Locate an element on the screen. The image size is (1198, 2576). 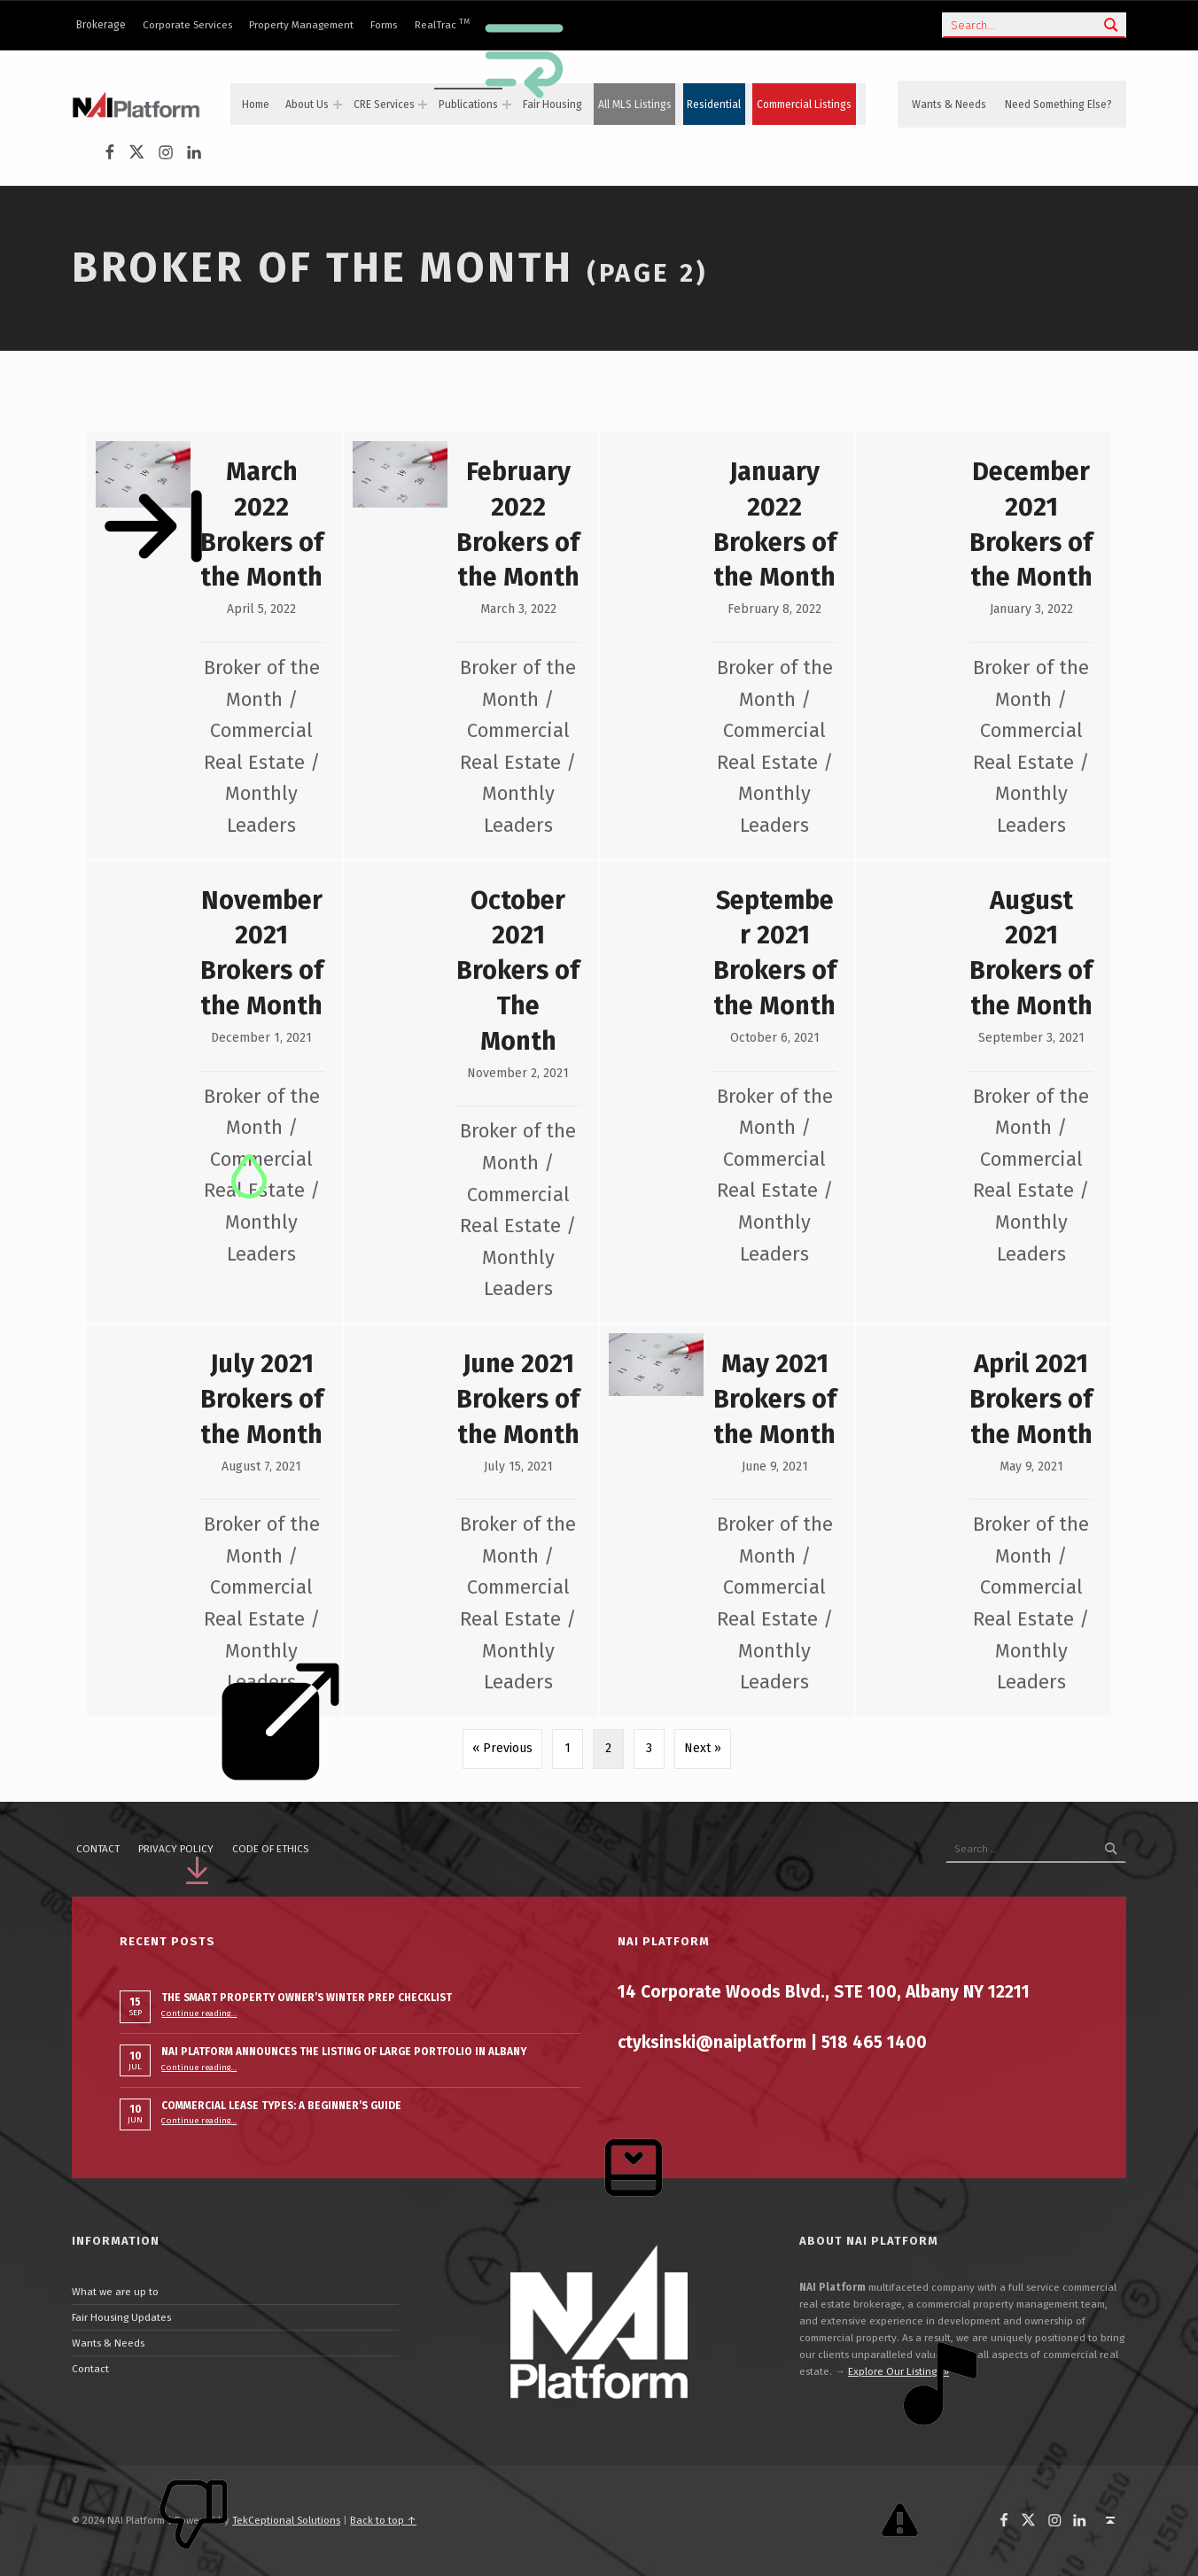
dislike or downvote content is located at coordinates (194, 2512).